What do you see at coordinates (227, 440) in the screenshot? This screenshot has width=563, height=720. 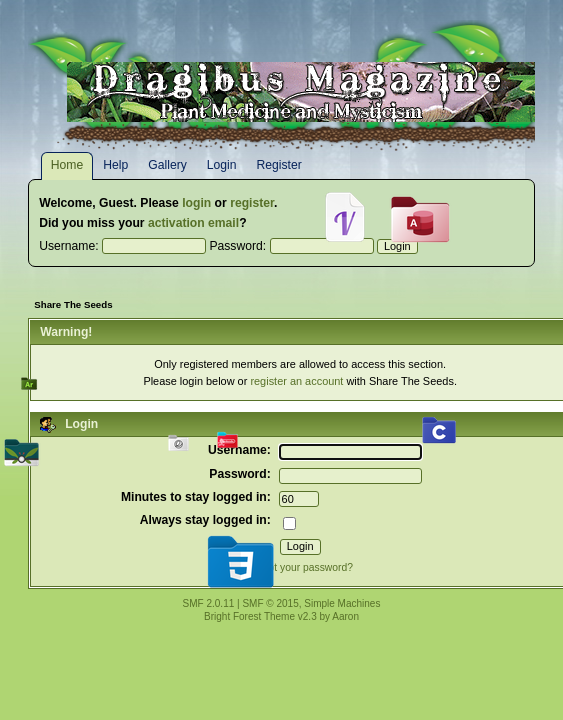 I see `open folder containing Nintendo games or files` at bounding box center [227, 440].